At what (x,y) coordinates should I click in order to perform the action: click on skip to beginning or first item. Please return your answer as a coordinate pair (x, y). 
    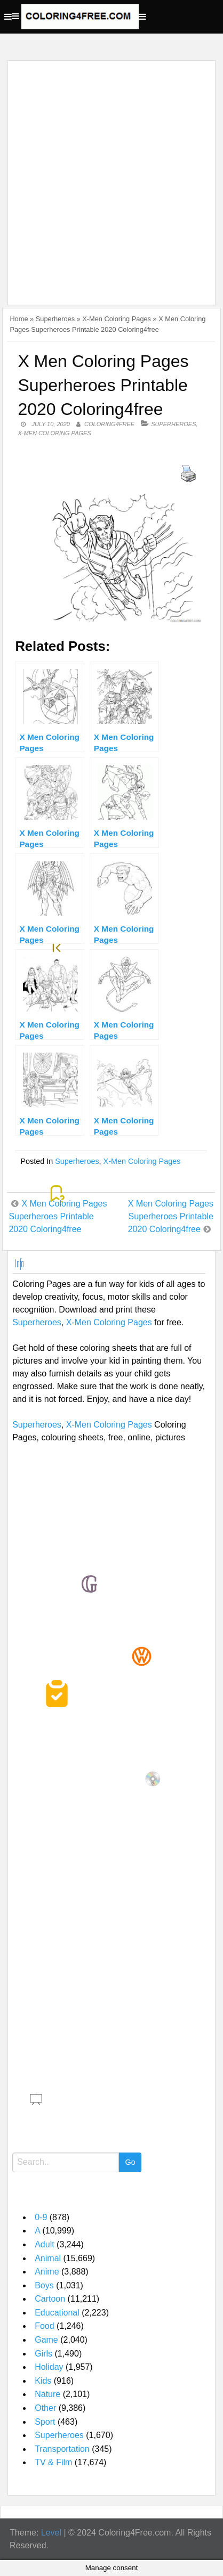
    Looking at the image, I should click on (56, 948).